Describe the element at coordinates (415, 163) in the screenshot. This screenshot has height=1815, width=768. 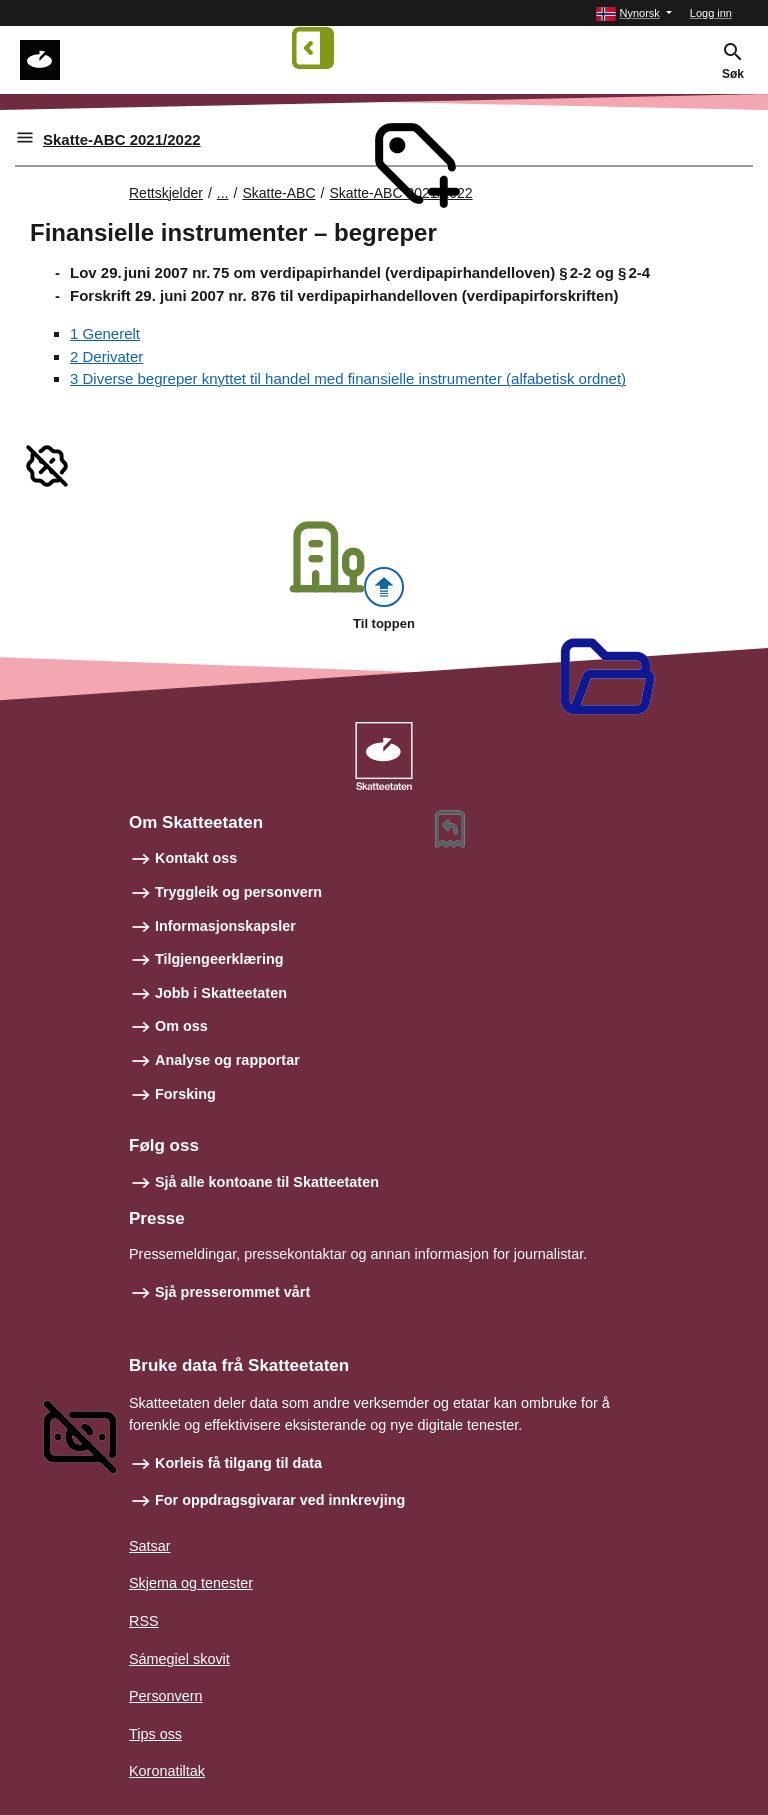
I see `add a new tag or label` at that location.